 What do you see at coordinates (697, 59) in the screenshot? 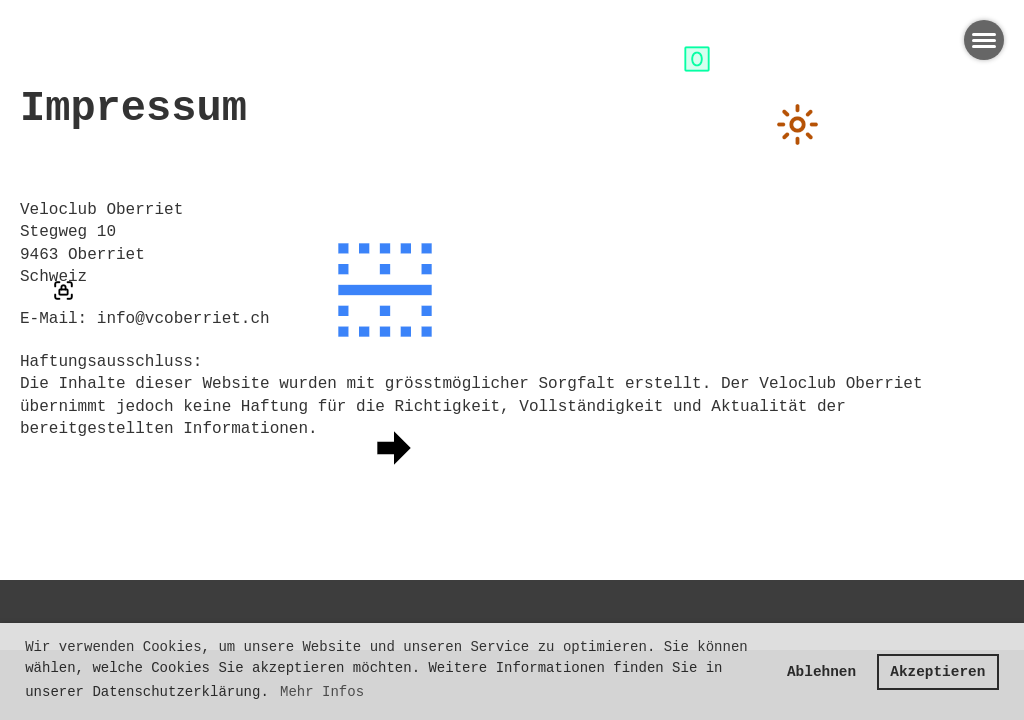
I see `indicates the number zero in a numeric input or display` at bounding box center [697, 59].